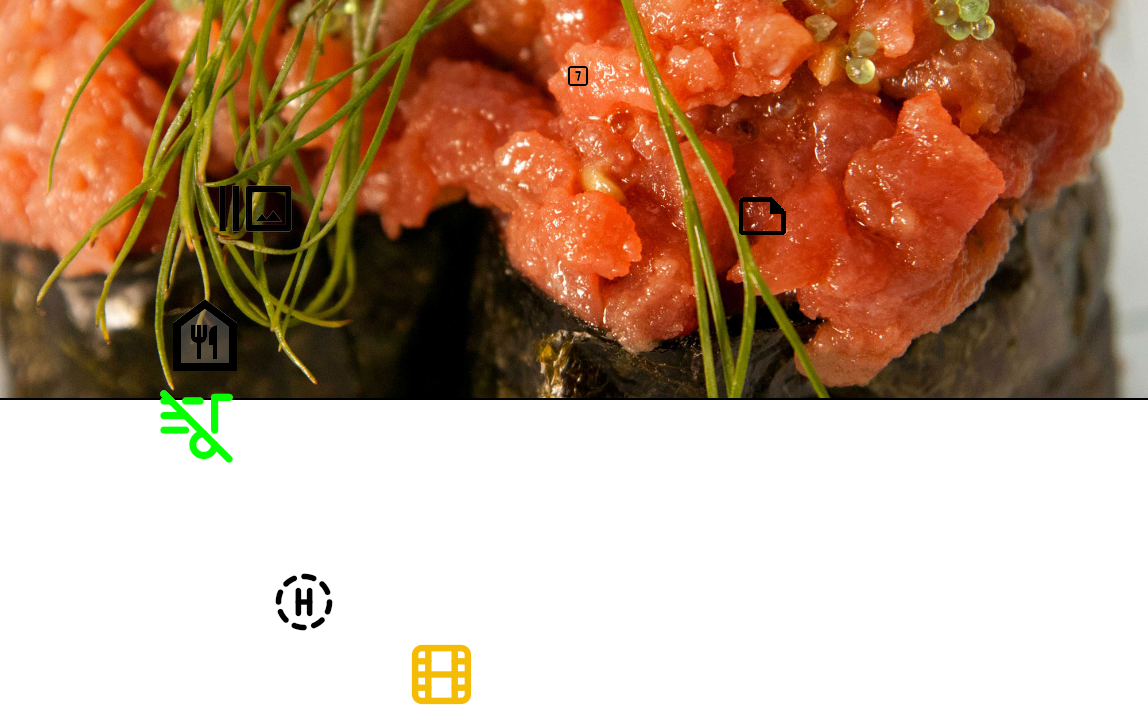 The height and width of the screenshot is (720, 1148). I want to click on enable burst mode for rapid photo capture, so click(255, 208).